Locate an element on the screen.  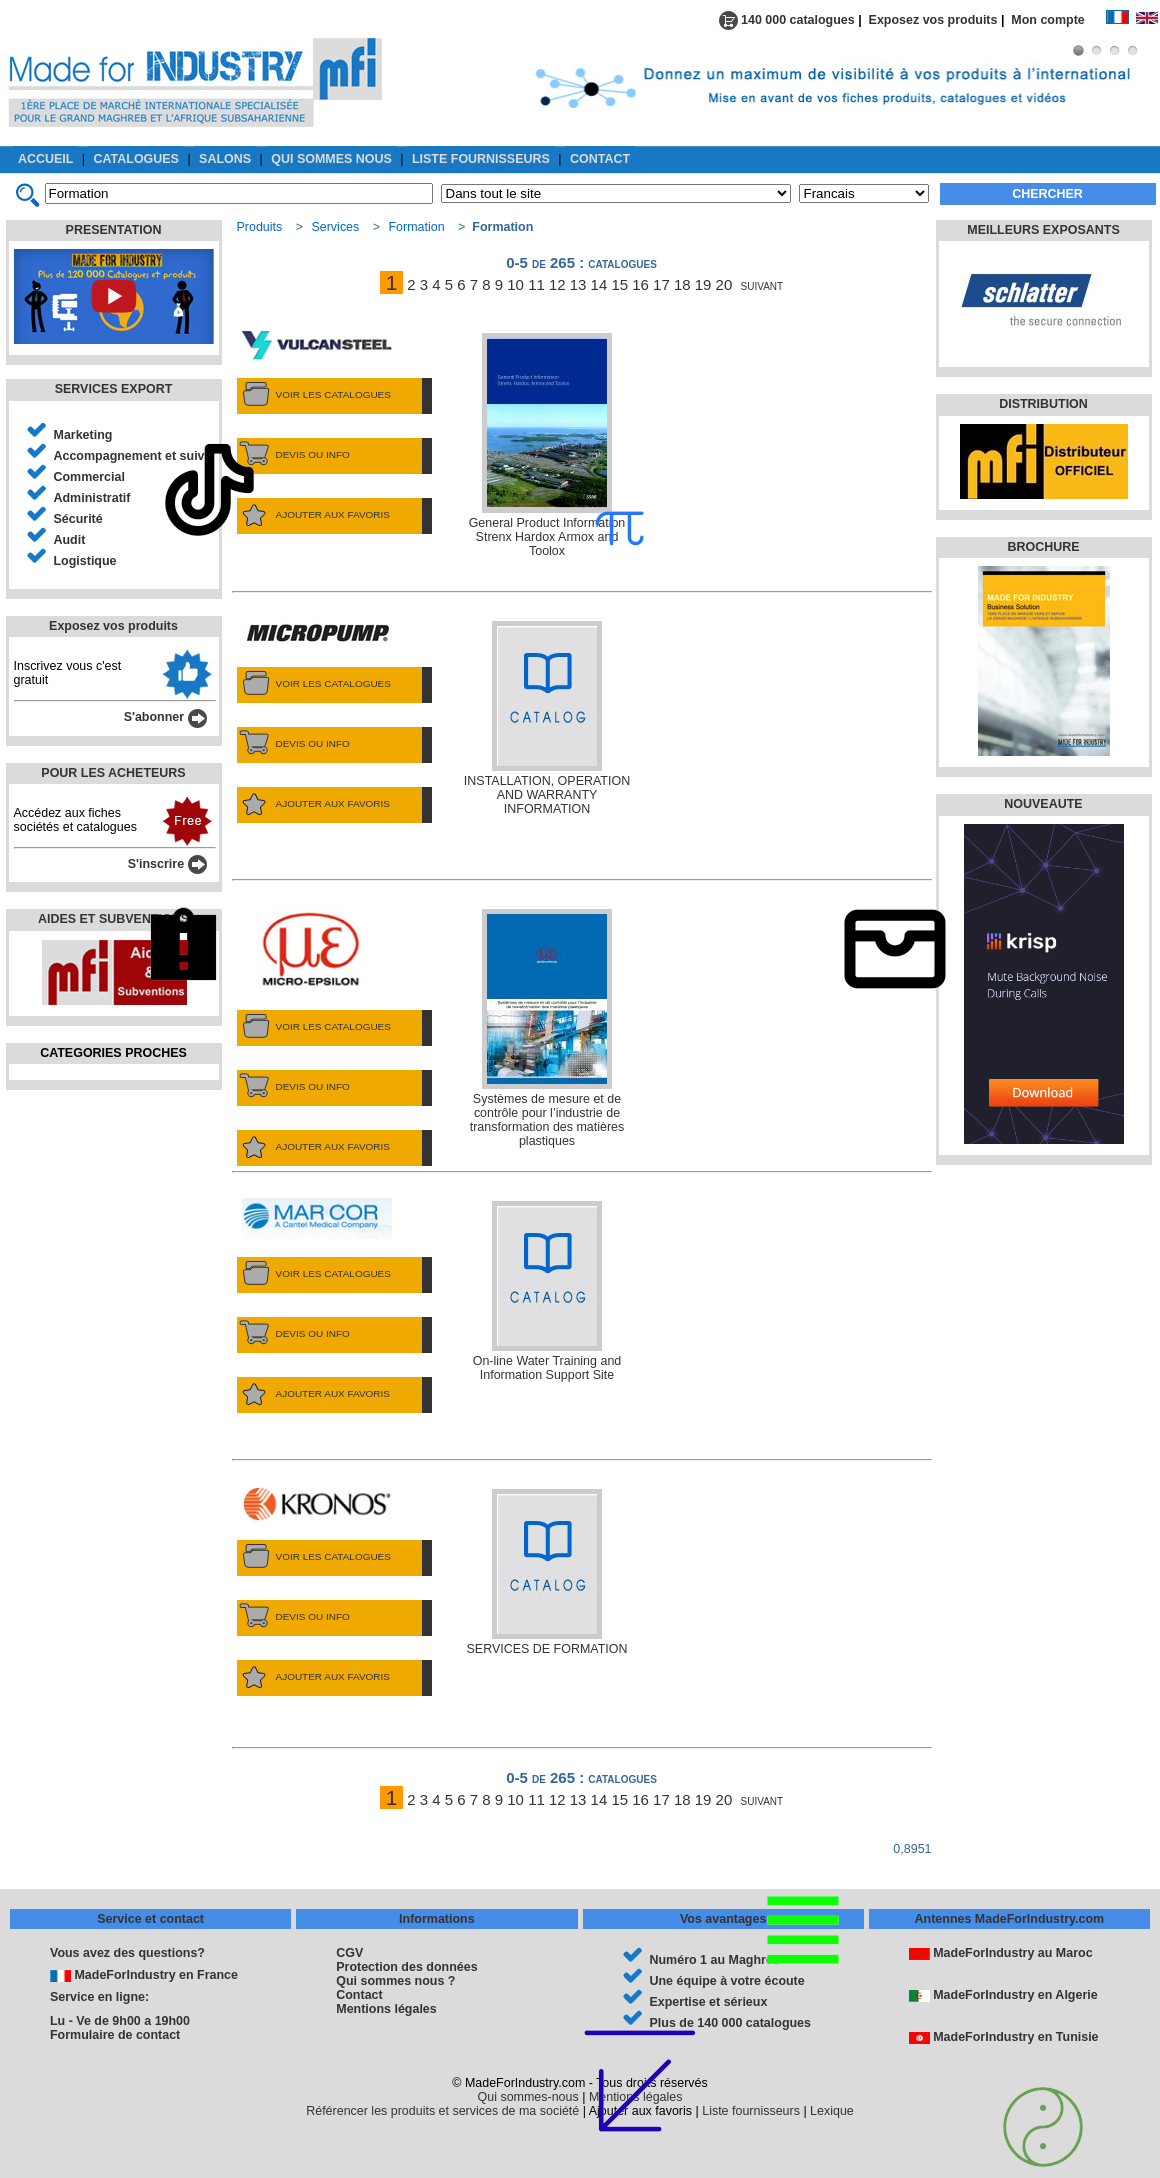
open TikTok app is located at coordinates (209, 491).